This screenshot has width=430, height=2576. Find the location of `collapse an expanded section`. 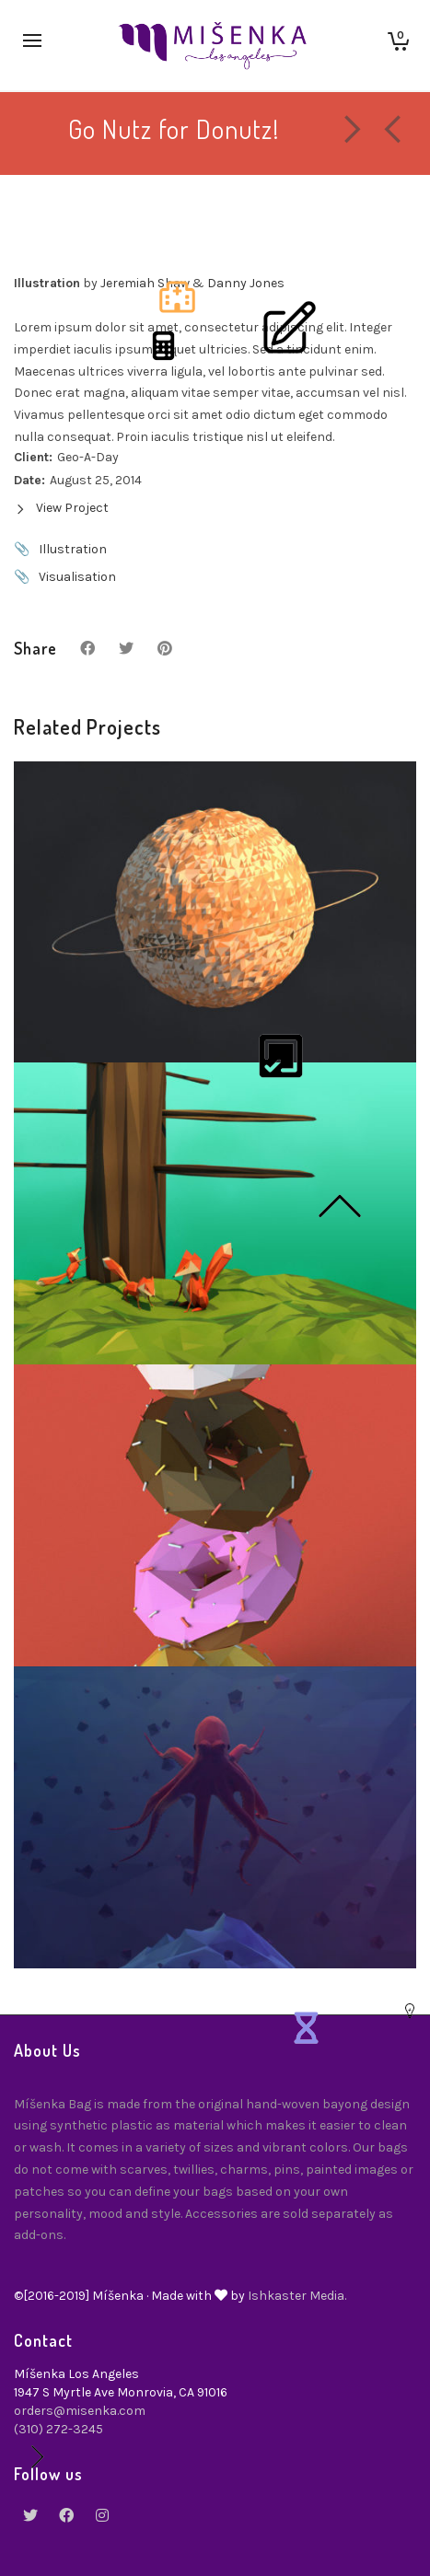

collapse an expanded section is located at coordinates (340, 1208).